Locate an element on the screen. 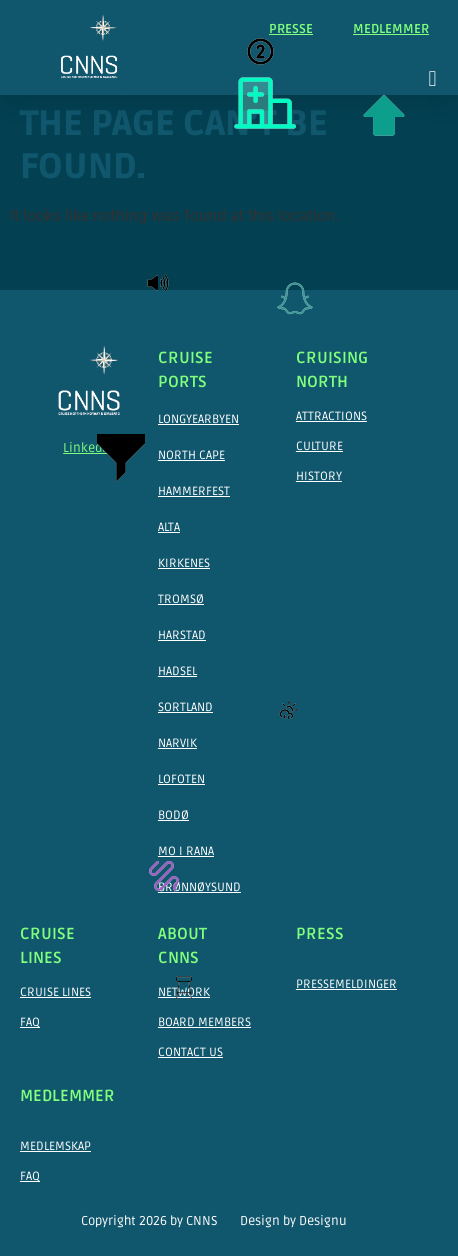 The height and width of the screenshot is (1256, 458). open snapchat app is located at coordinates (295, 299).